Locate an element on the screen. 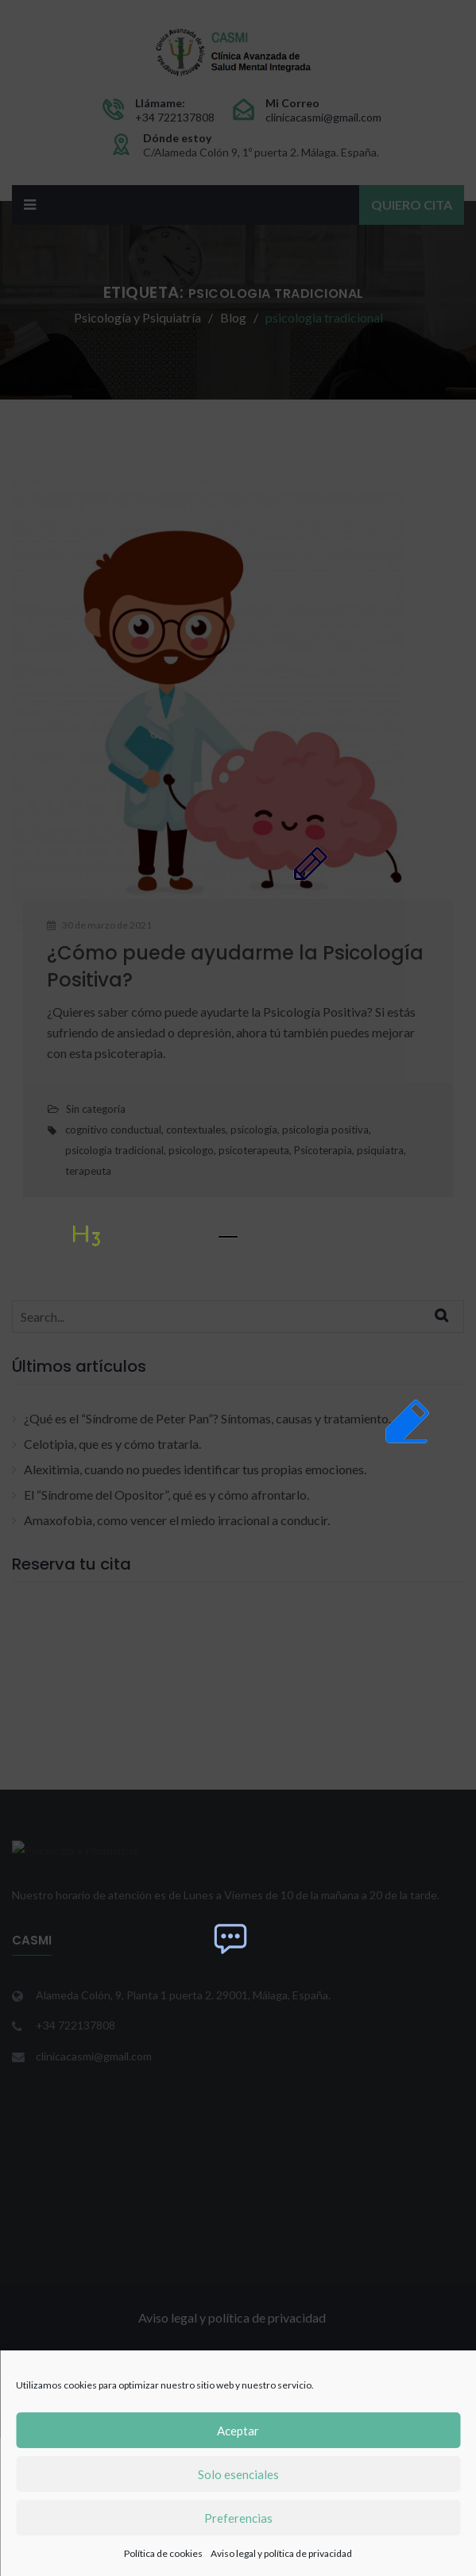  edit text or content is located at coordinates (406, 1422).